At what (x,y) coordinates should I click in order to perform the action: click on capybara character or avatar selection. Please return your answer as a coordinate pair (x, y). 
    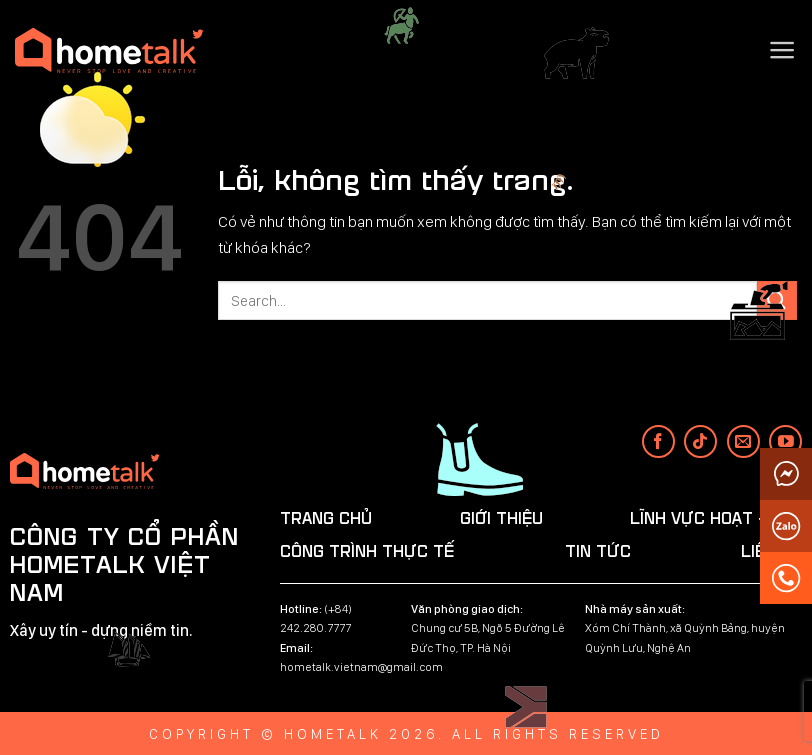
    Looking at the image, I should click on (576, 53).